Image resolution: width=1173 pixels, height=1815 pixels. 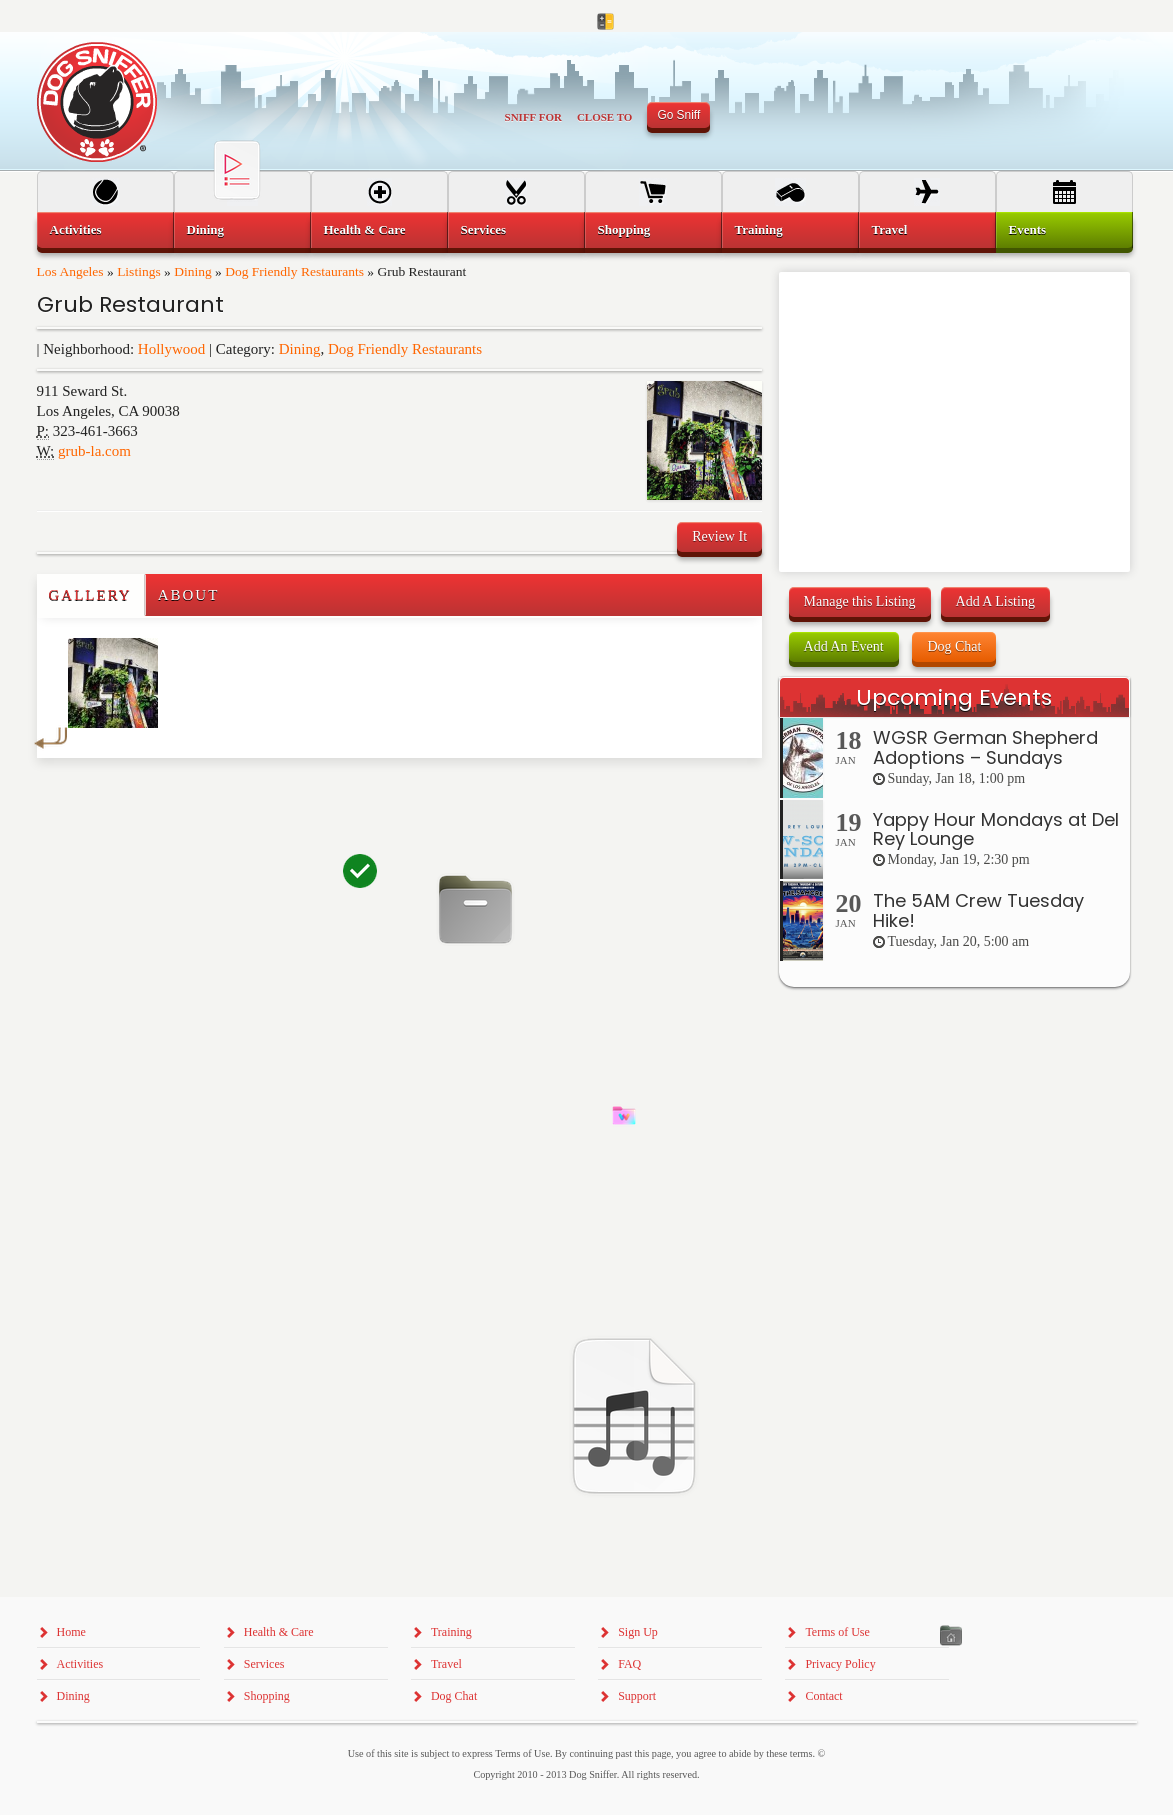 I want to click on access your home folder, so click(x=951, y=1635).